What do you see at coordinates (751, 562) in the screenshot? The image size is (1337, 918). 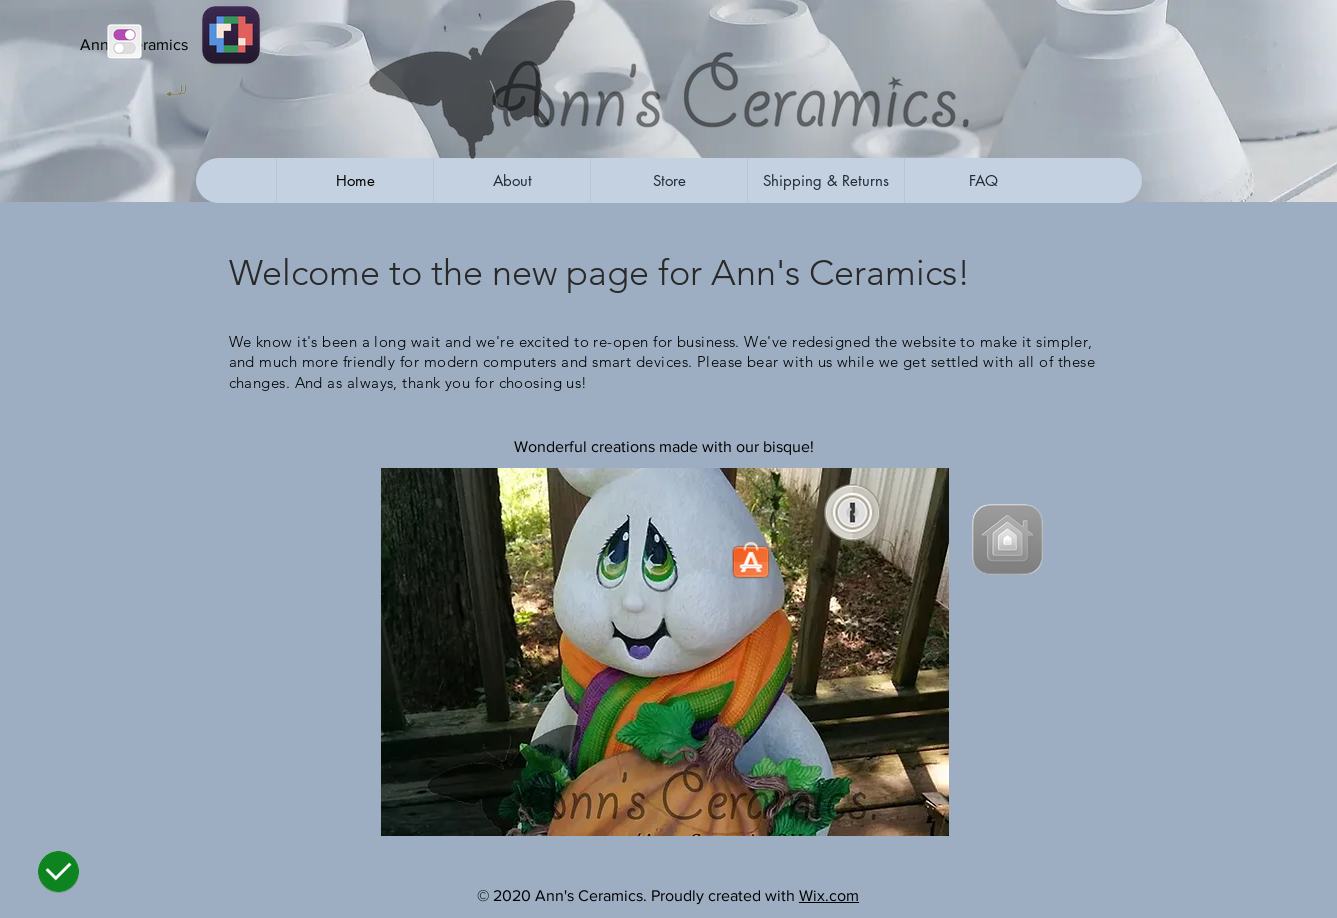 I see `open the software center to browse and install applications` at bounding box center [751, 562].